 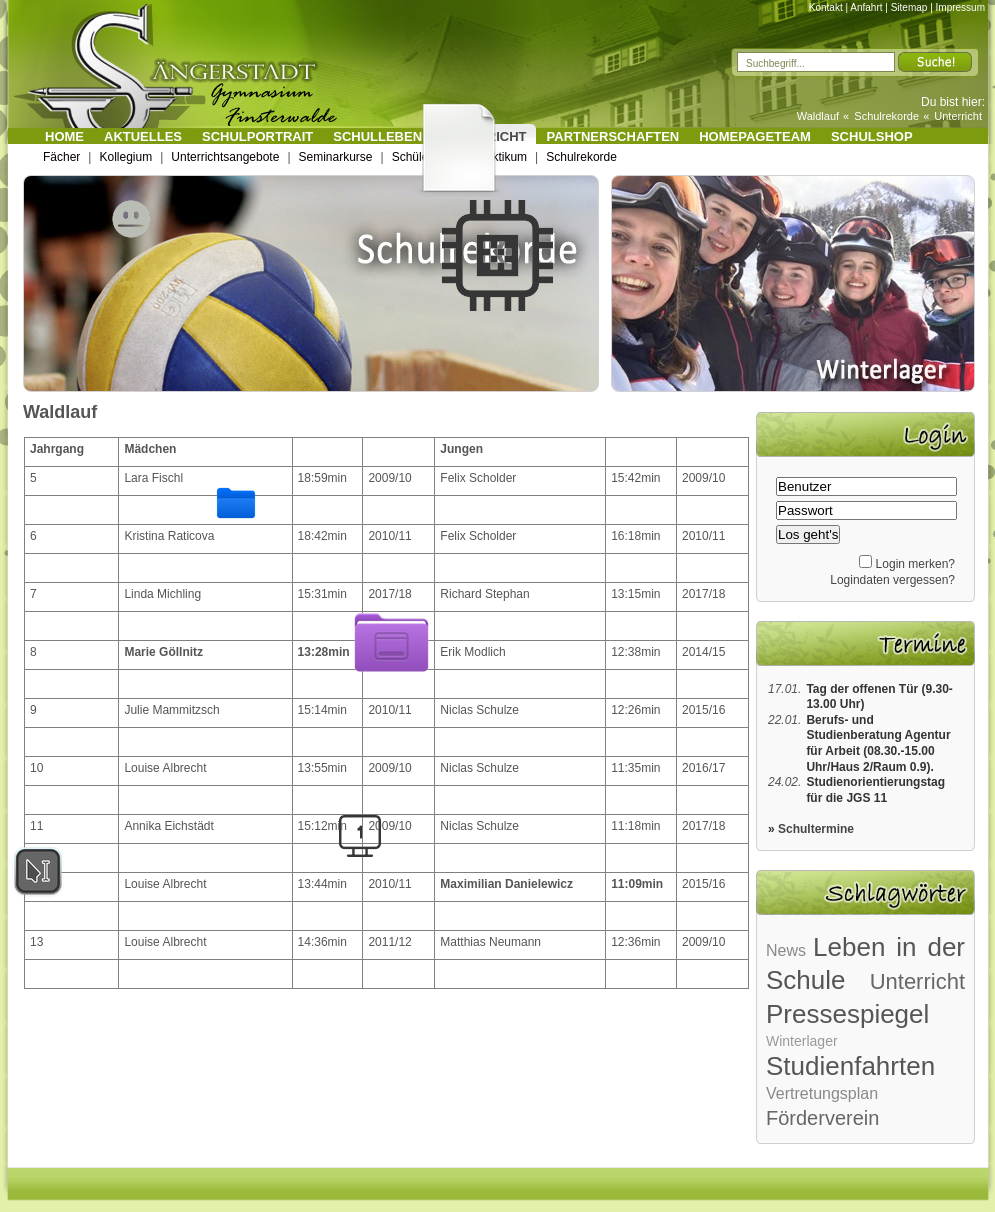 I want to click on a text or document file preview, so click(x=460, y=147).